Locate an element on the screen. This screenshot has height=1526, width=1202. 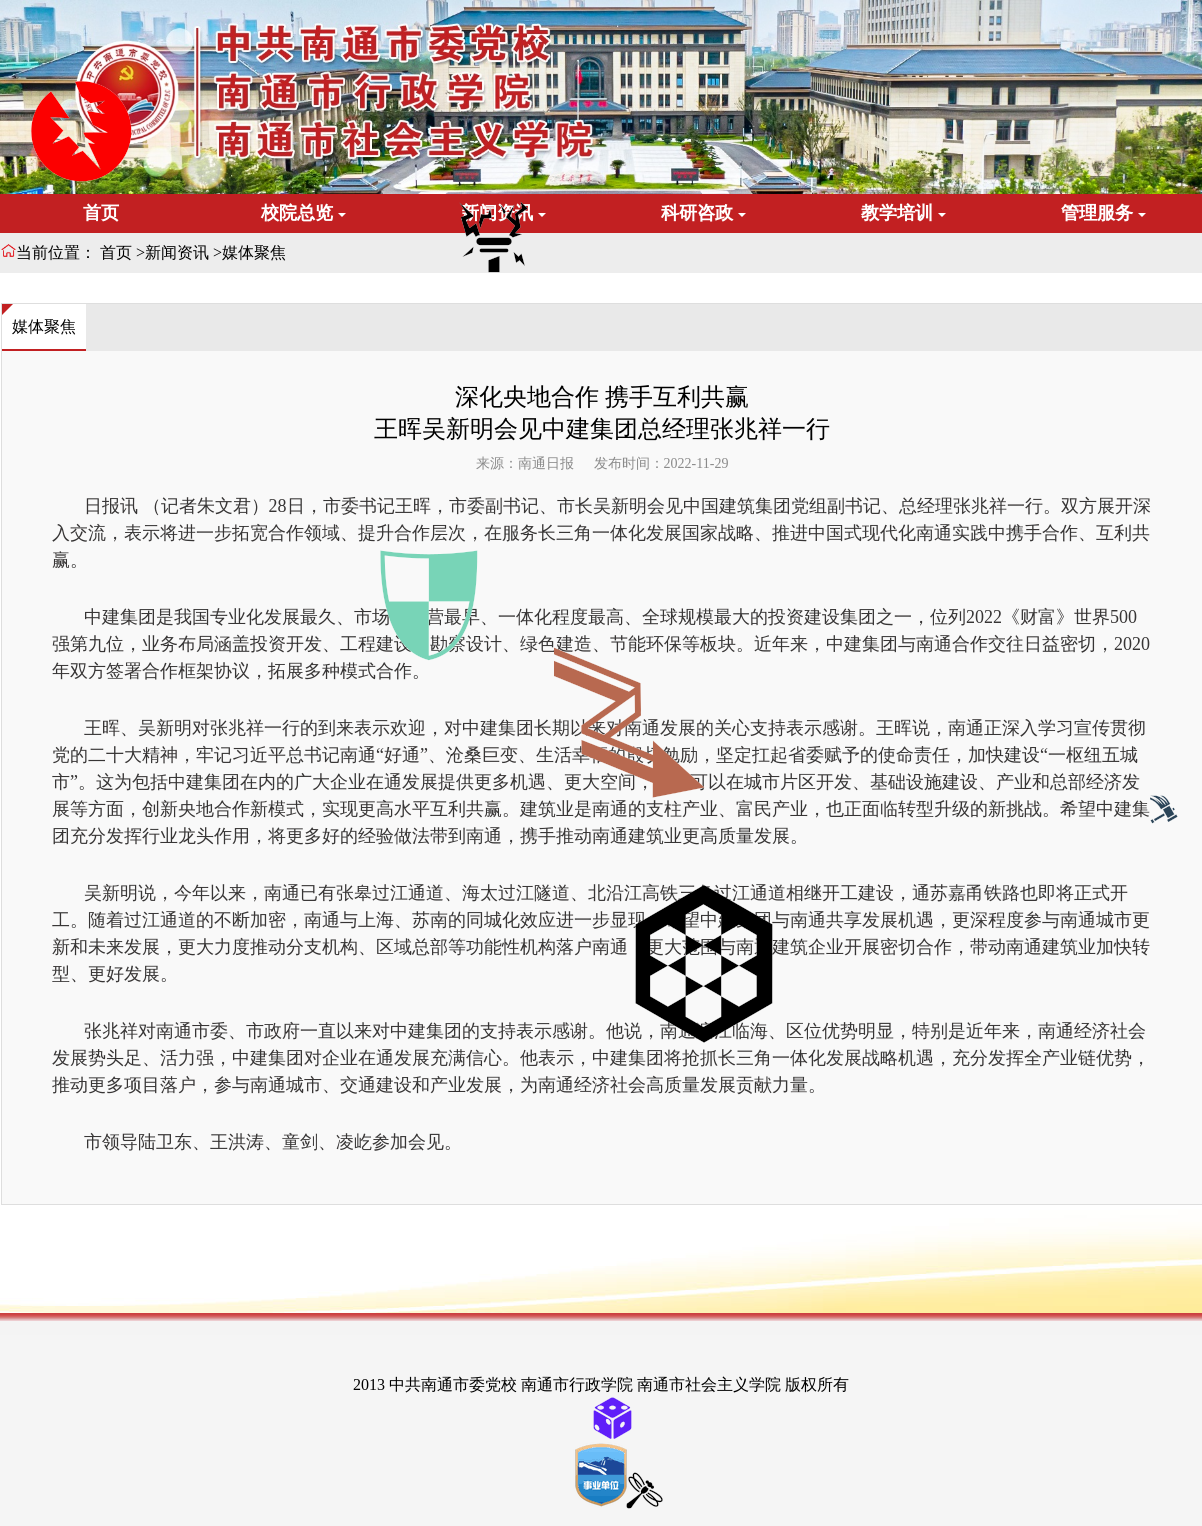
roll the dice or randomize is located at coordinates (612, 1418).